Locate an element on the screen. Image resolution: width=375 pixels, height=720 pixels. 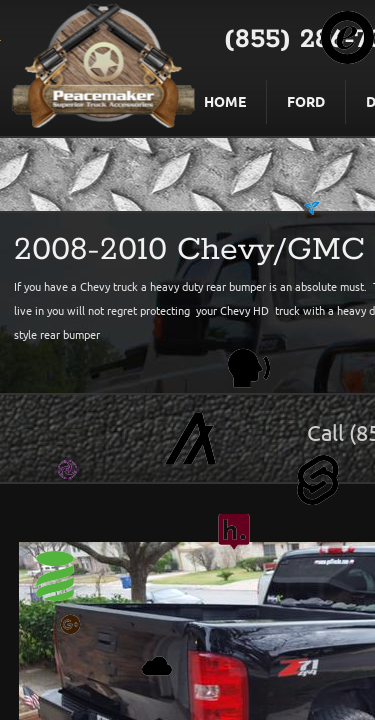
Liquibase database version control logo is located at coordinates (55, 576).